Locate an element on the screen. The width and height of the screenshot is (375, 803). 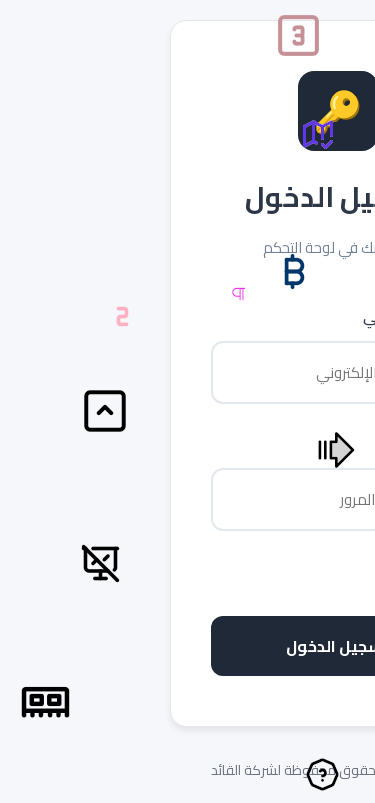
select option 3 from a numbered list is located at coordinates (298, 35).